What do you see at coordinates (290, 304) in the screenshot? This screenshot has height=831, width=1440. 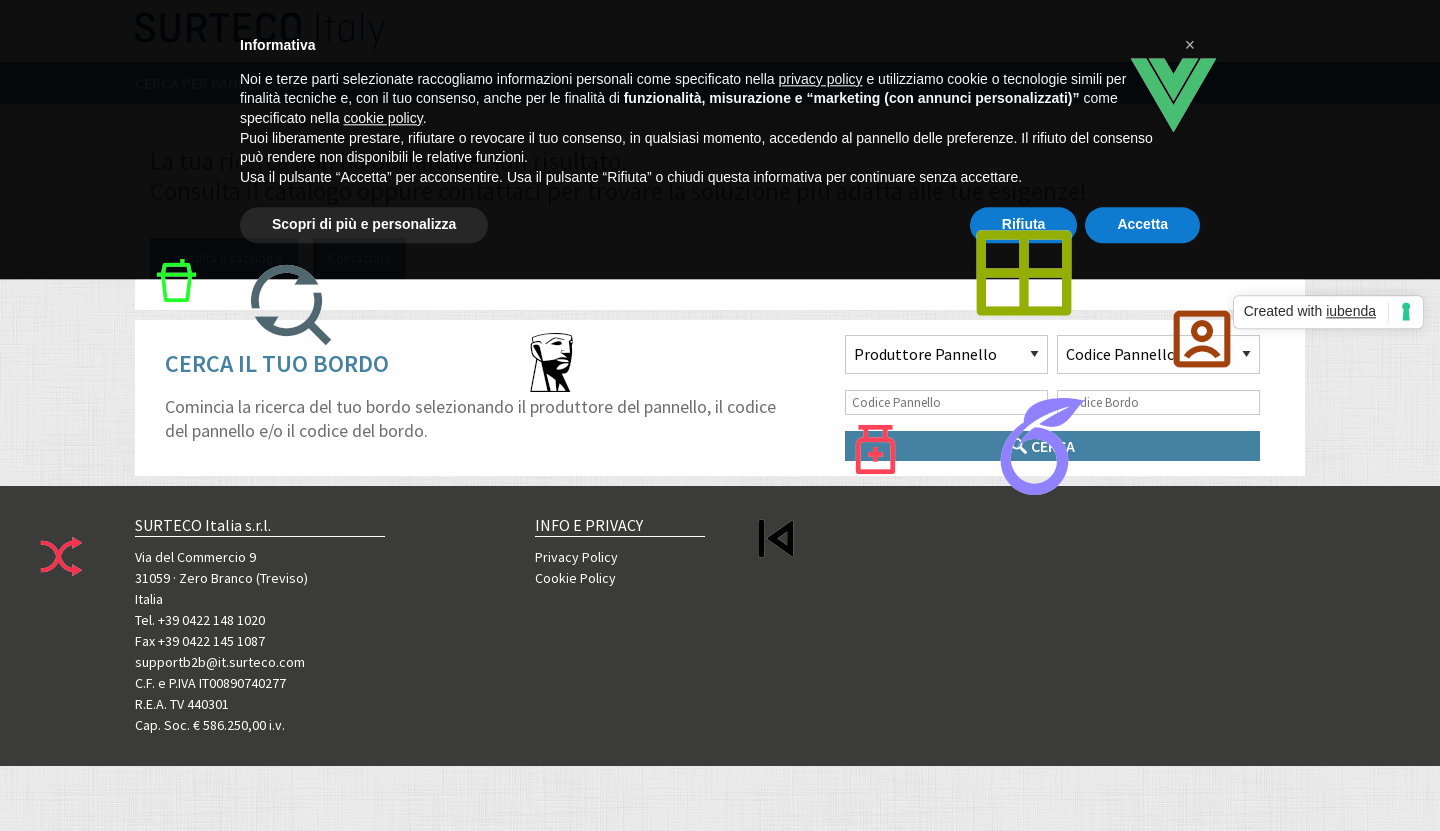 I see `find and replace text in a document` at bounding box center [290, 304].